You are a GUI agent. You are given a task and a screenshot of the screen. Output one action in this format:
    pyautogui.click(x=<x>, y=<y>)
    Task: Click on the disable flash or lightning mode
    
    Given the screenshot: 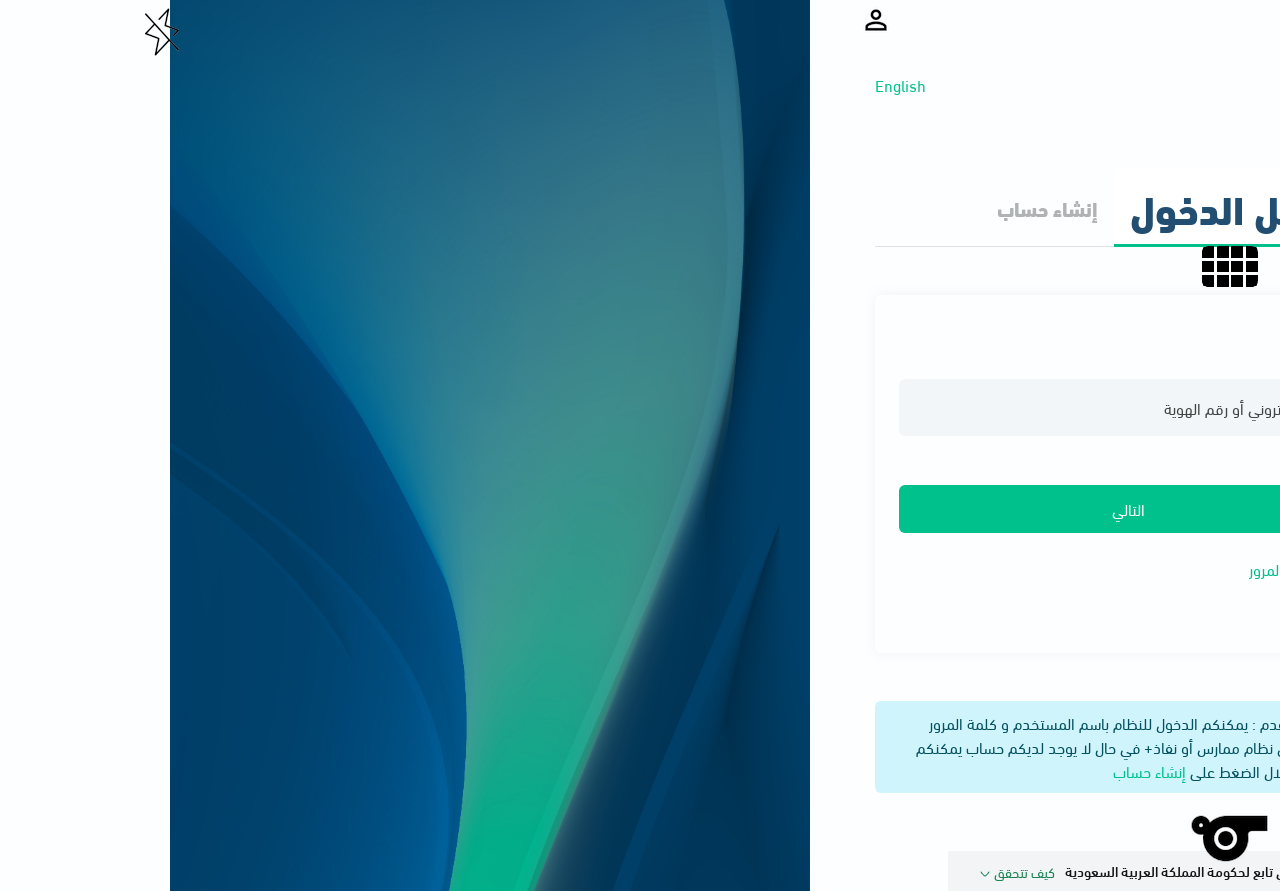 What is the action you would take?
    pyautogui.click(x=162, y=32)
    